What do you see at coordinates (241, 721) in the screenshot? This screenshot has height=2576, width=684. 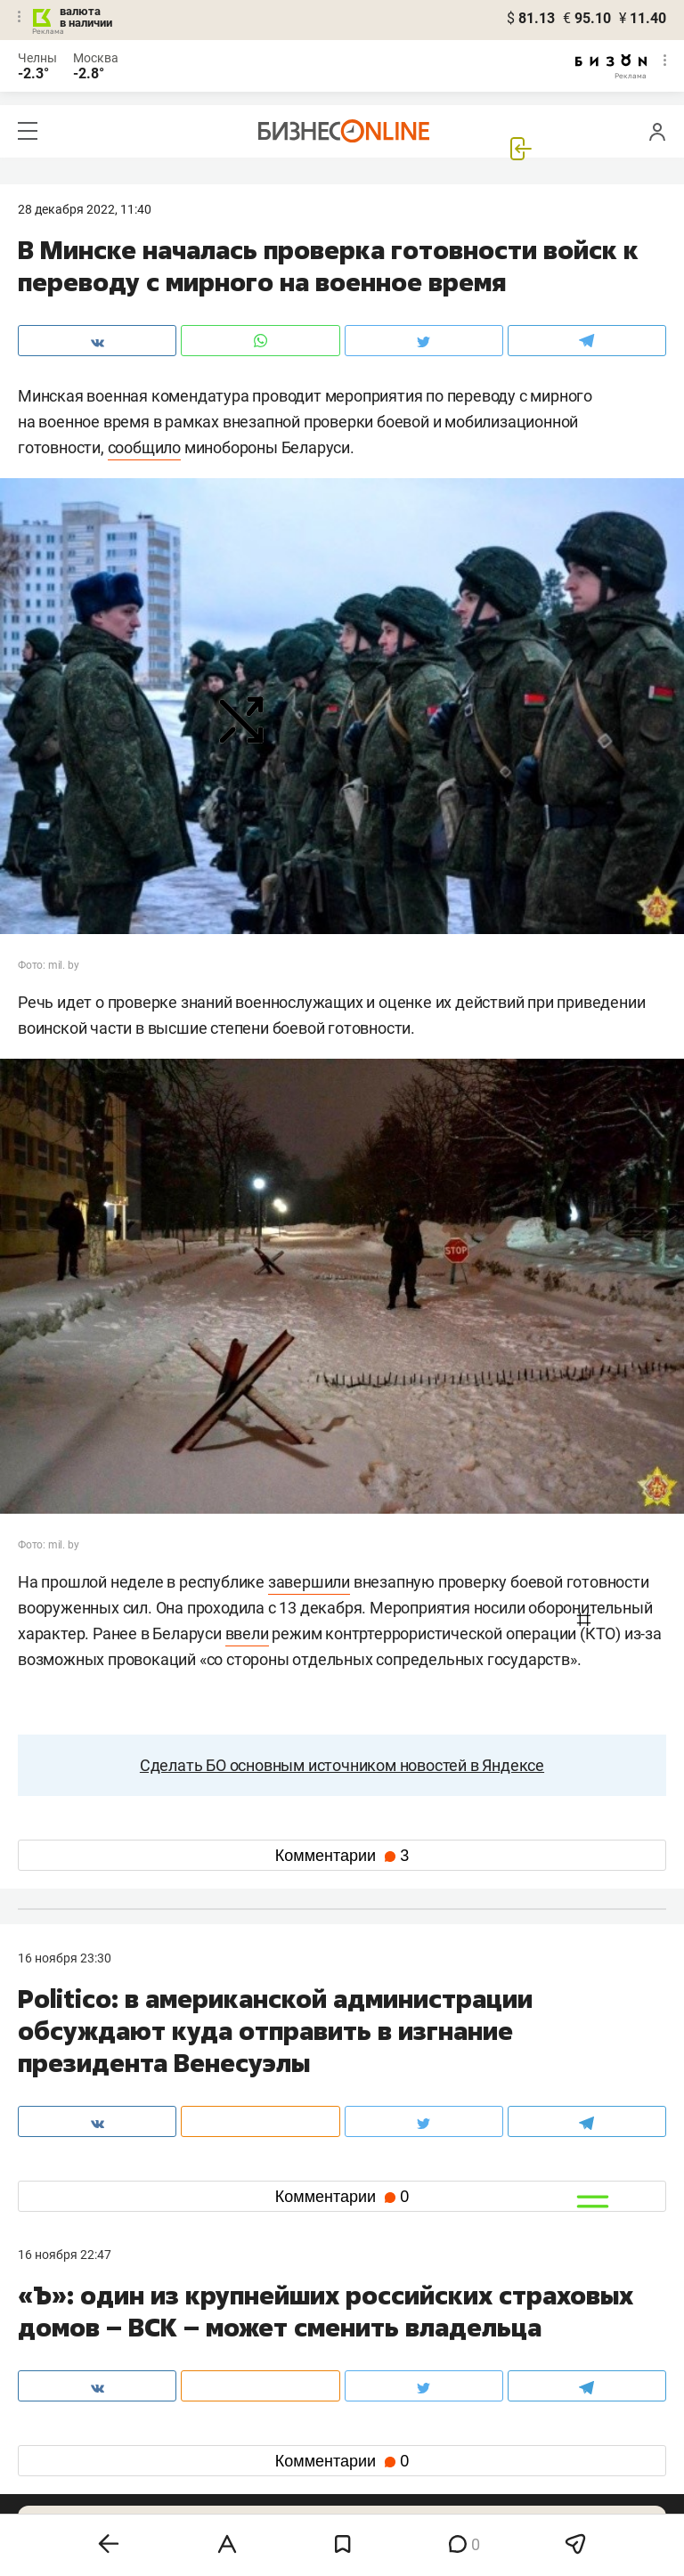 I see `toggle between two states or options` at bounding box center [241, 721].